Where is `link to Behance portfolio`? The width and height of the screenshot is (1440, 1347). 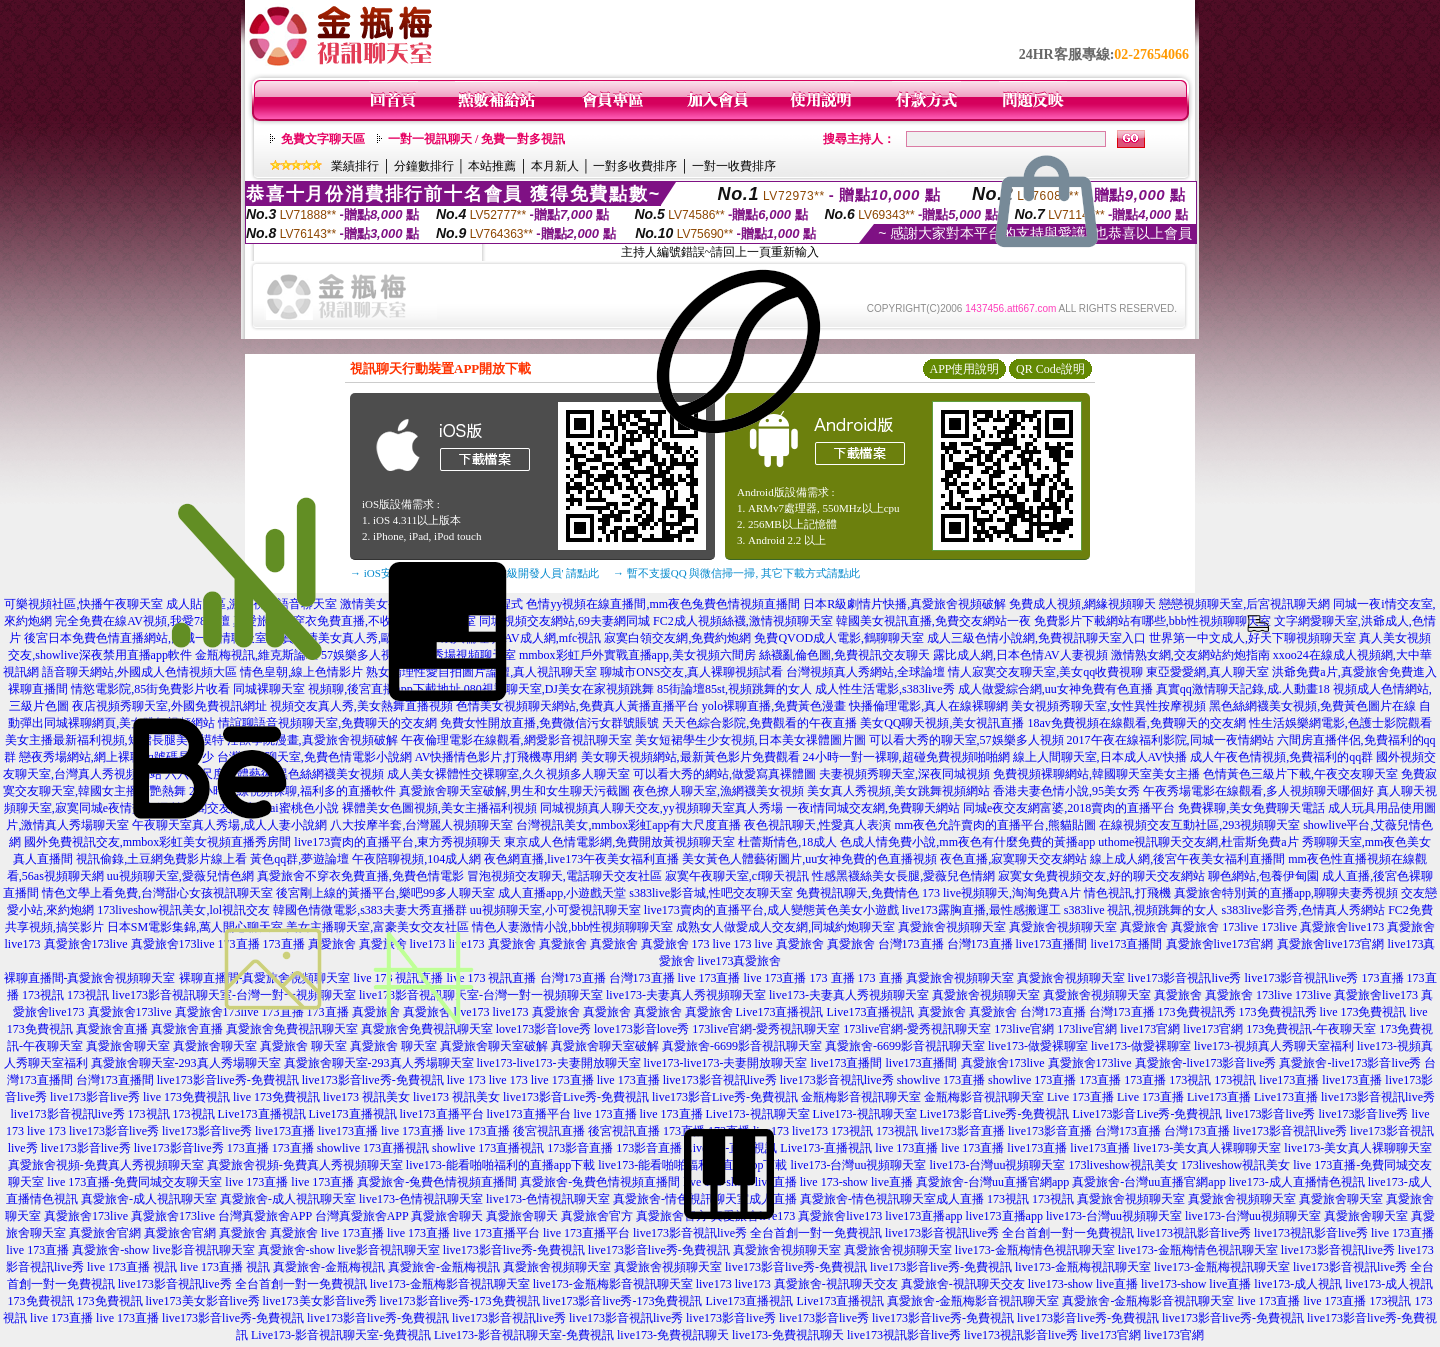
link to Behance portfolio is located at coordinates (204, 768).